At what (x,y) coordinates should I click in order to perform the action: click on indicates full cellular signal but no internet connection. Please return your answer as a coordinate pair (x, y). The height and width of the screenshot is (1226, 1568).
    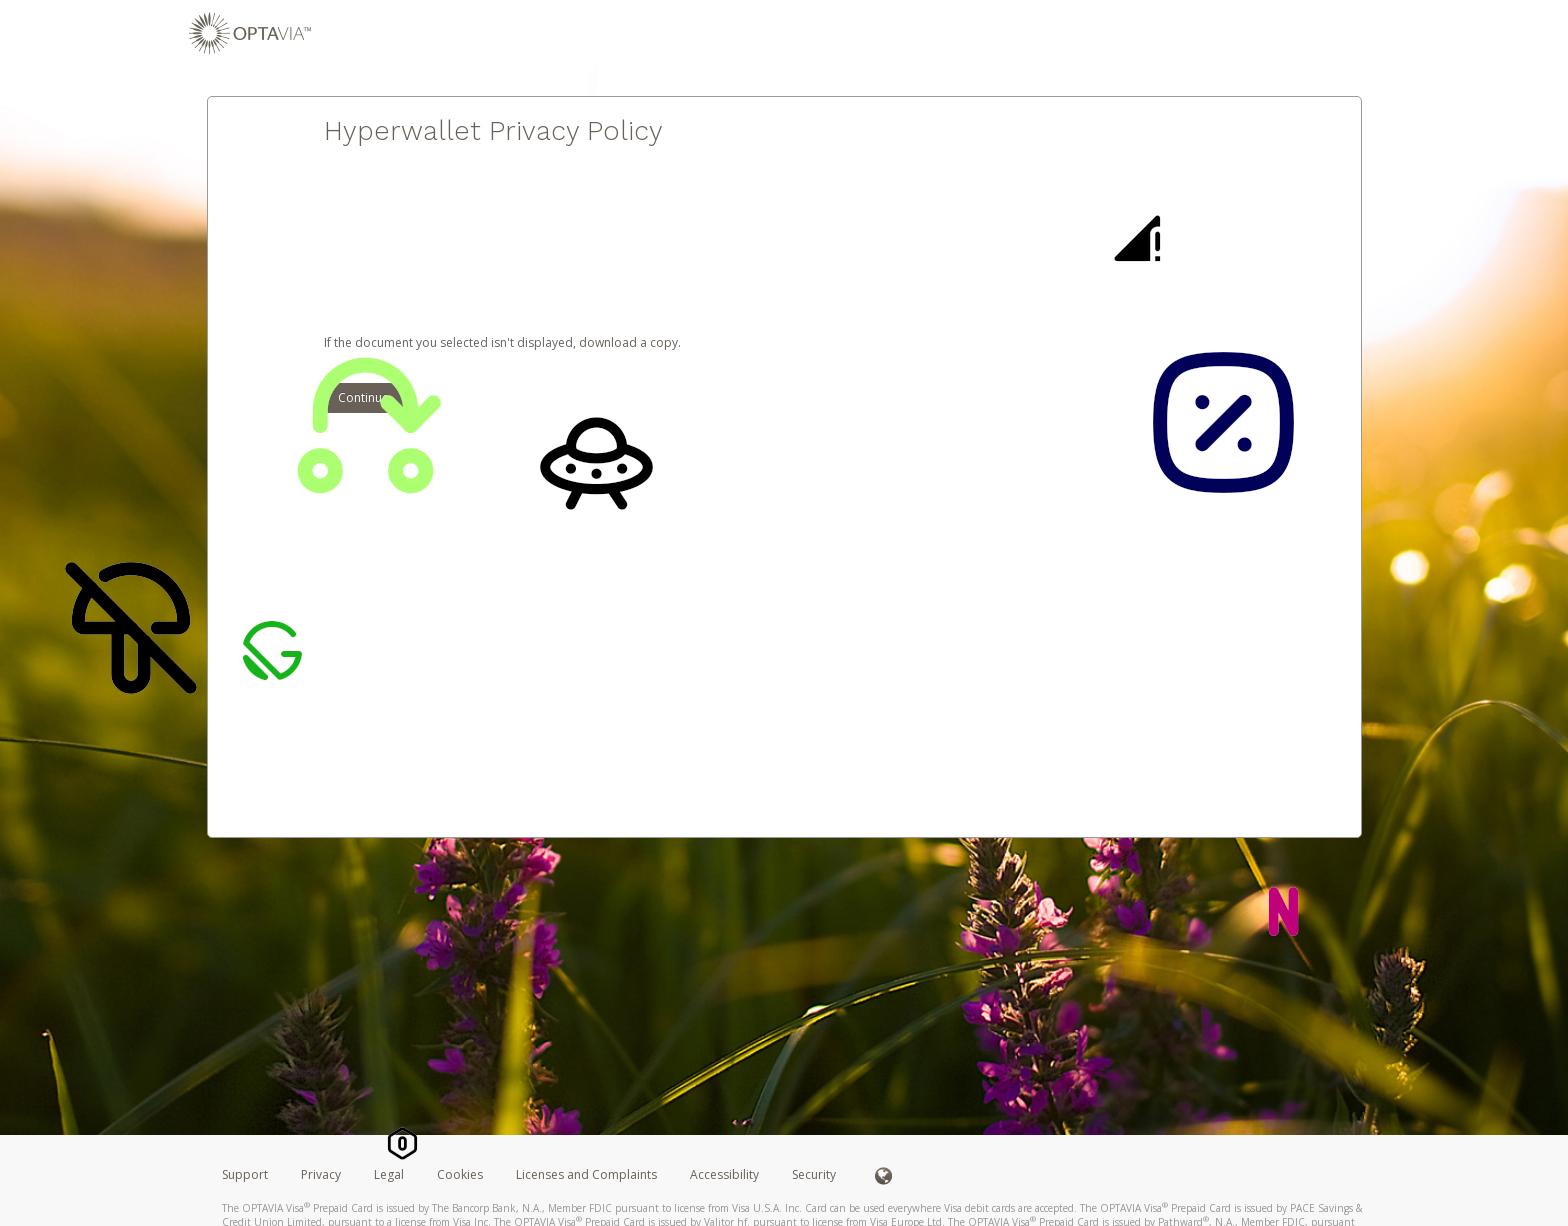
    Looking at the image, I should click on (1135, 236).